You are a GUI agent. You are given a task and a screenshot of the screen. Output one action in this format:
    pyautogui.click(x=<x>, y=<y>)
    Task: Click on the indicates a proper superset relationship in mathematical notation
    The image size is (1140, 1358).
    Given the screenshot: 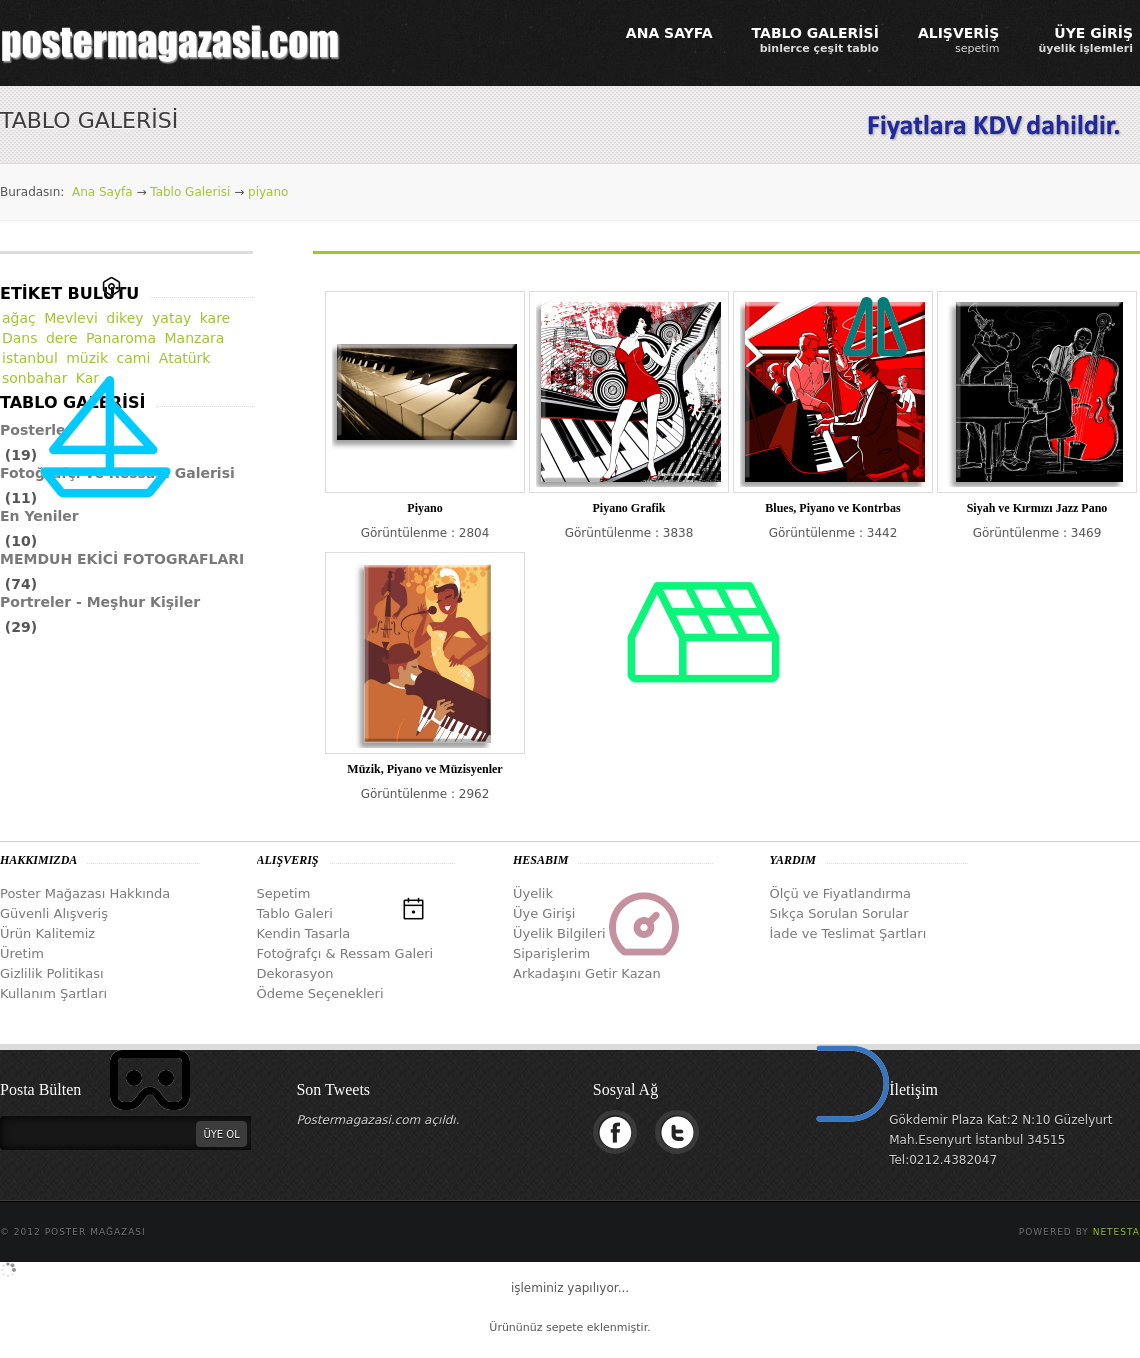 What is the action you would take?
    pyautogui.click(x=847, y=1083)
    